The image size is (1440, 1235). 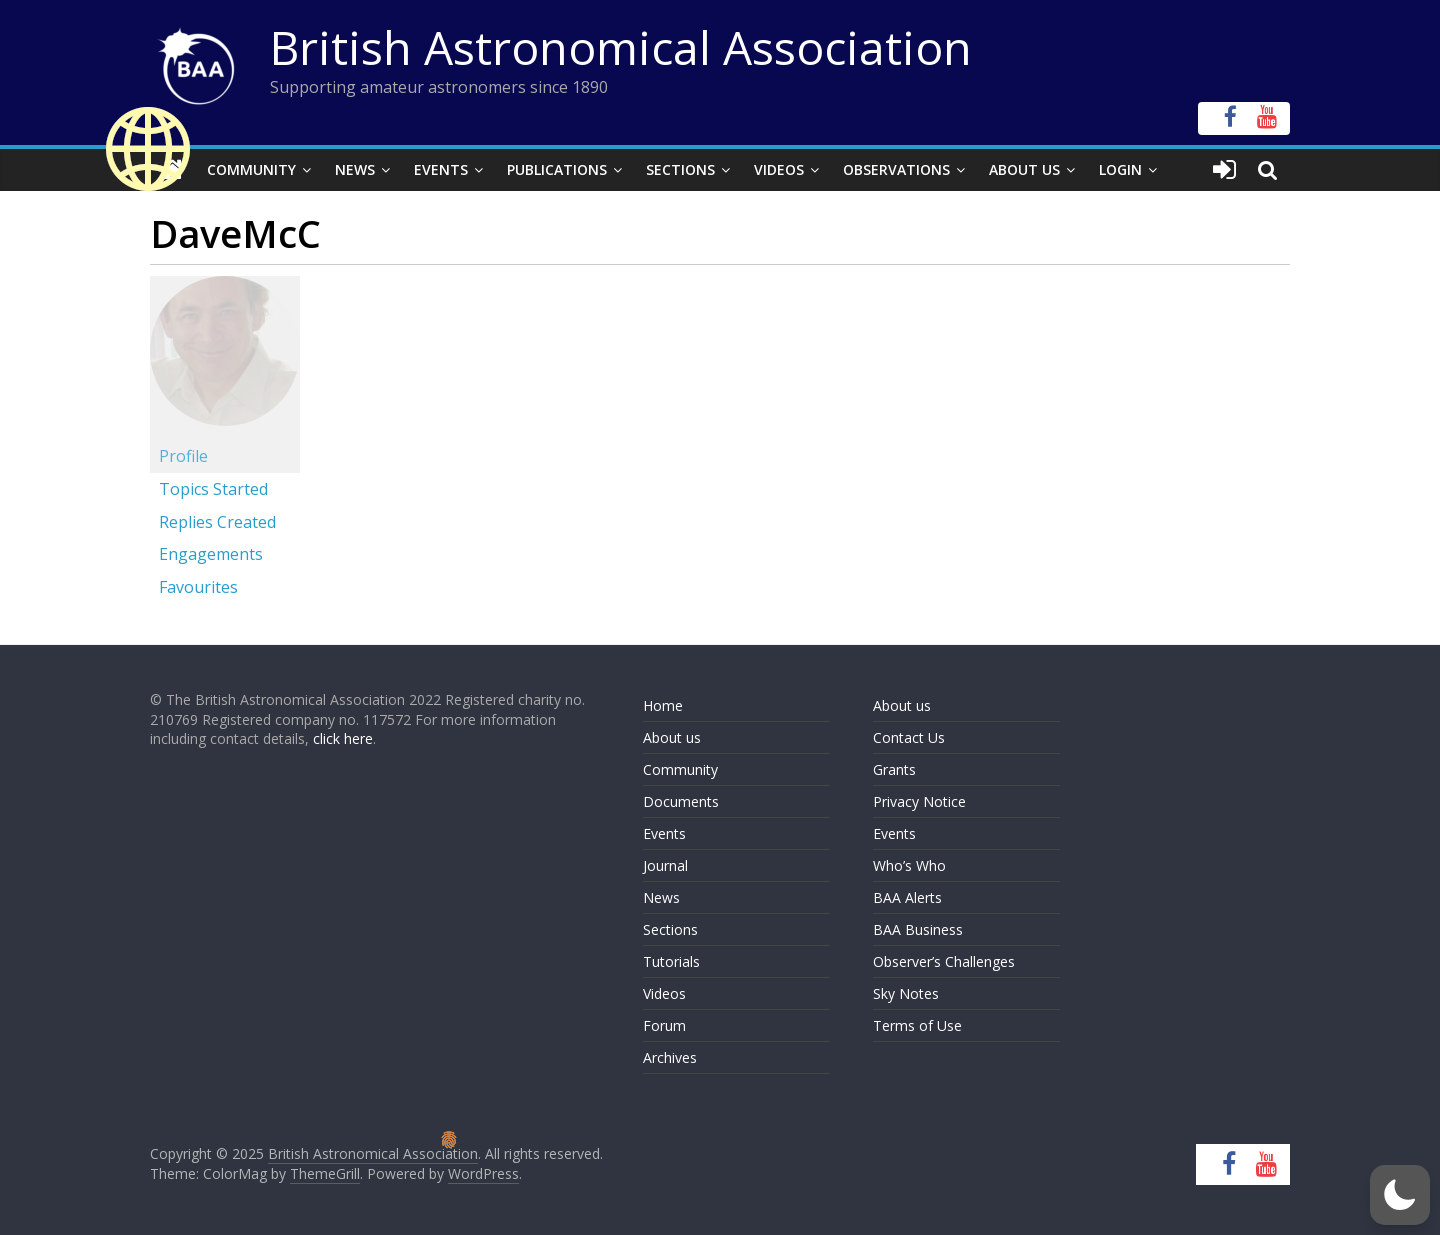 What do you see at coordinates (449, 1140) in the screenshot?
I see `authenticate with fingerprint` at bounding box center [449, 1140].